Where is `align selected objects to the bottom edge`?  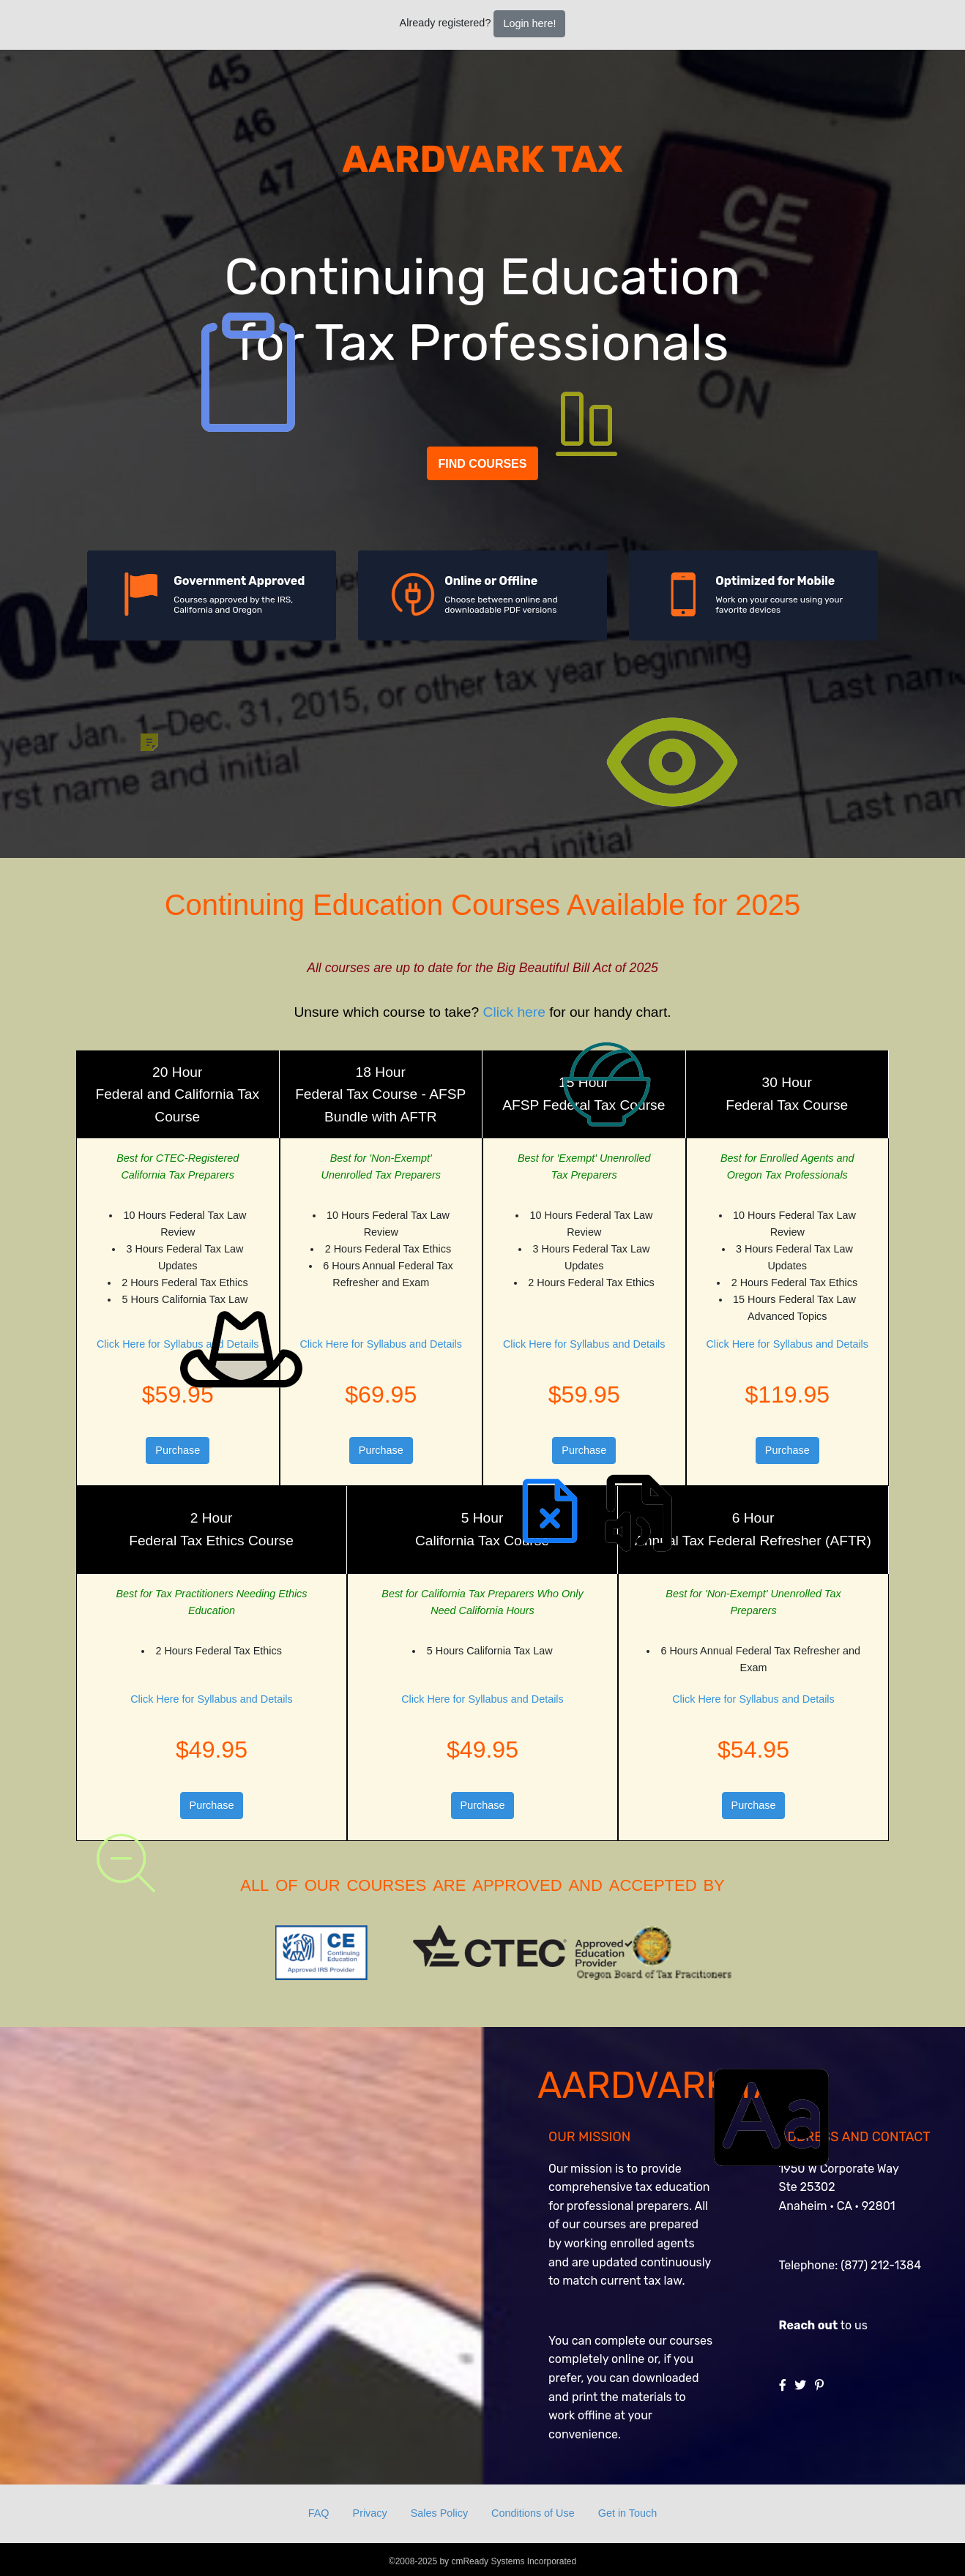
align selected objects to the bottom edge is located at coordinates (586, 425).